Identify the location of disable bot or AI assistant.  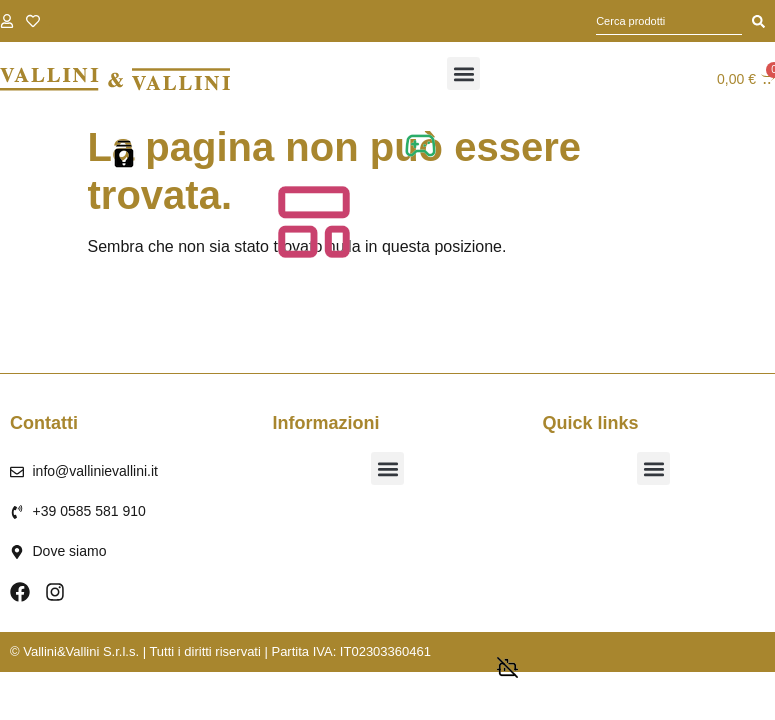
(507, 667).